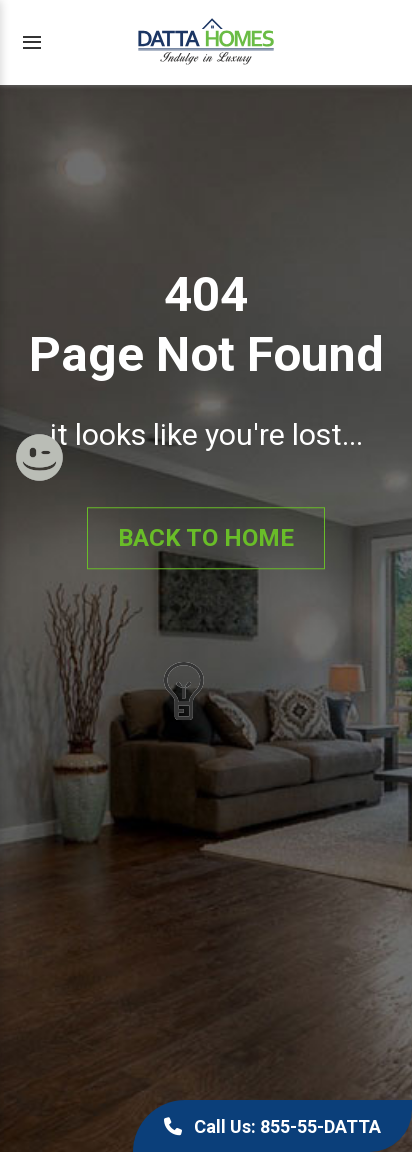  Describe the element at coordinates (39, 457) in the screenshot. I see `insert a winking emoji in a message` at that location.